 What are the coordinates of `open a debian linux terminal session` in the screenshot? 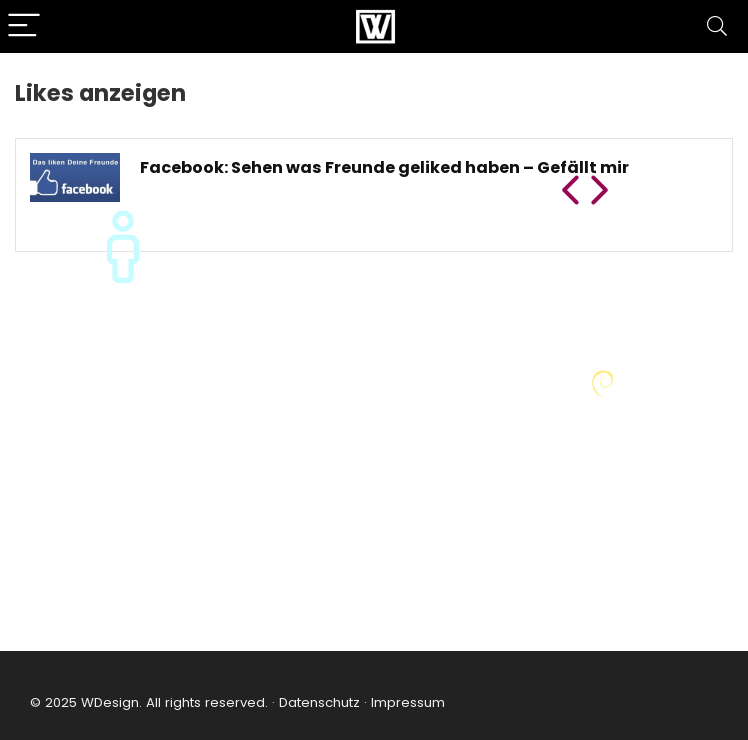 It's located at (605, 383).